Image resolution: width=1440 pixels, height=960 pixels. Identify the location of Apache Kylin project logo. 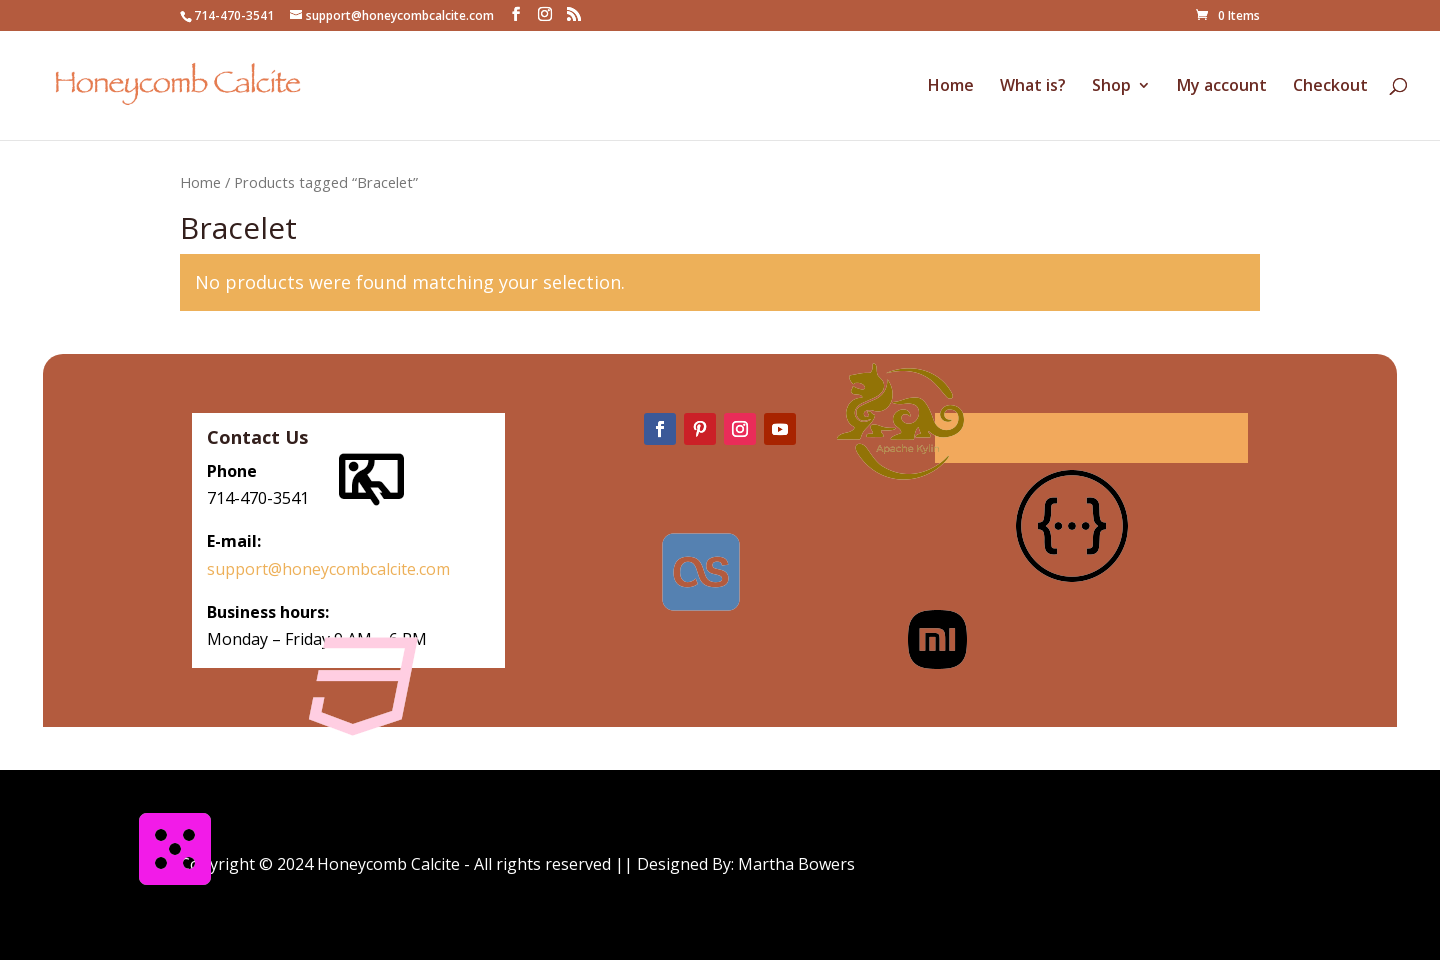
(900, 421).